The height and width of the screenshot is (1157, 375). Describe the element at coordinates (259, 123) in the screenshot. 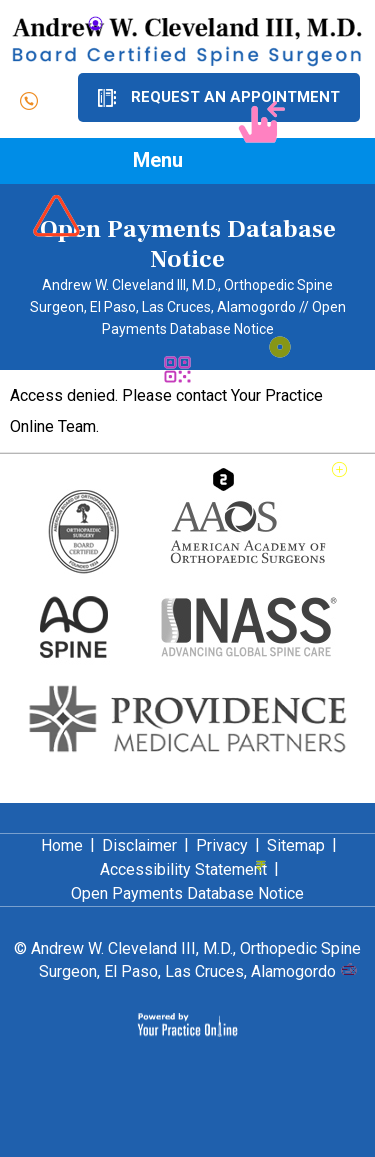

I see `swipe left to navigate or dismiss` at that location.